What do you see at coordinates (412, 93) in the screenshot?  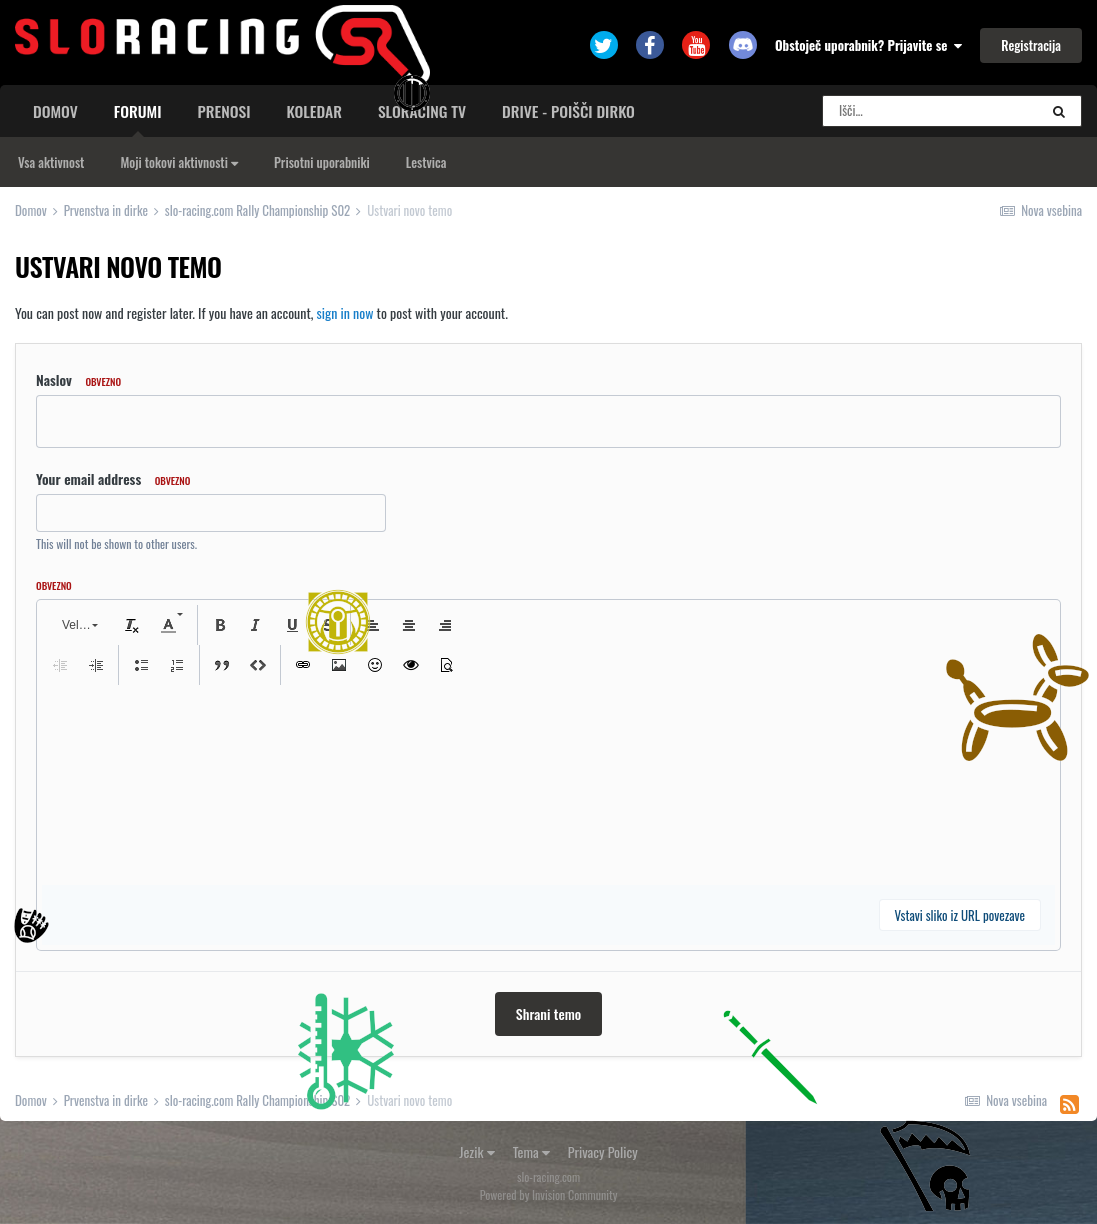 I see `access defense or protection settings` at bounding box center [412, 93].